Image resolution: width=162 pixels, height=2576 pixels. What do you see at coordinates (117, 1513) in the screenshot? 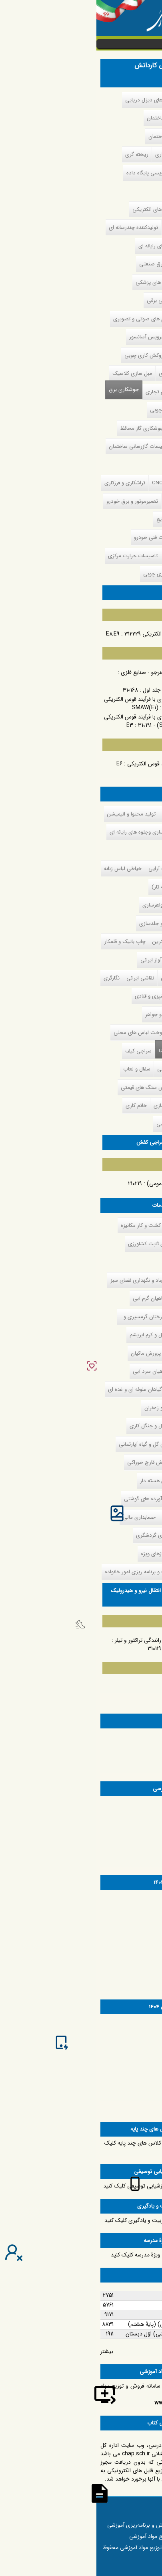
I see `view photo album or image gallery` at bounding box center [117, 1513].